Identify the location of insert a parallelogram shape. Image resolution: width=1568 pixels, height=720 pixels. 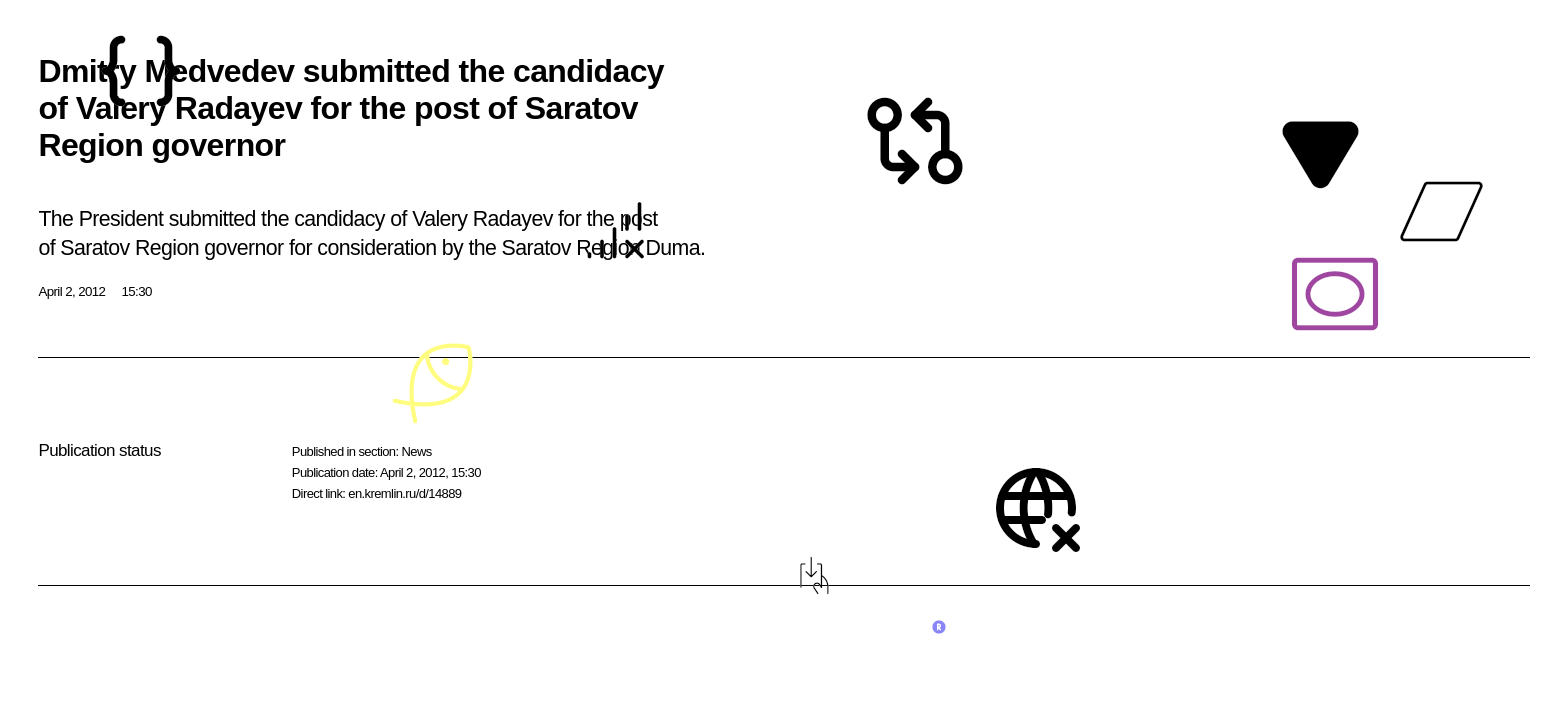
(1441, 211).